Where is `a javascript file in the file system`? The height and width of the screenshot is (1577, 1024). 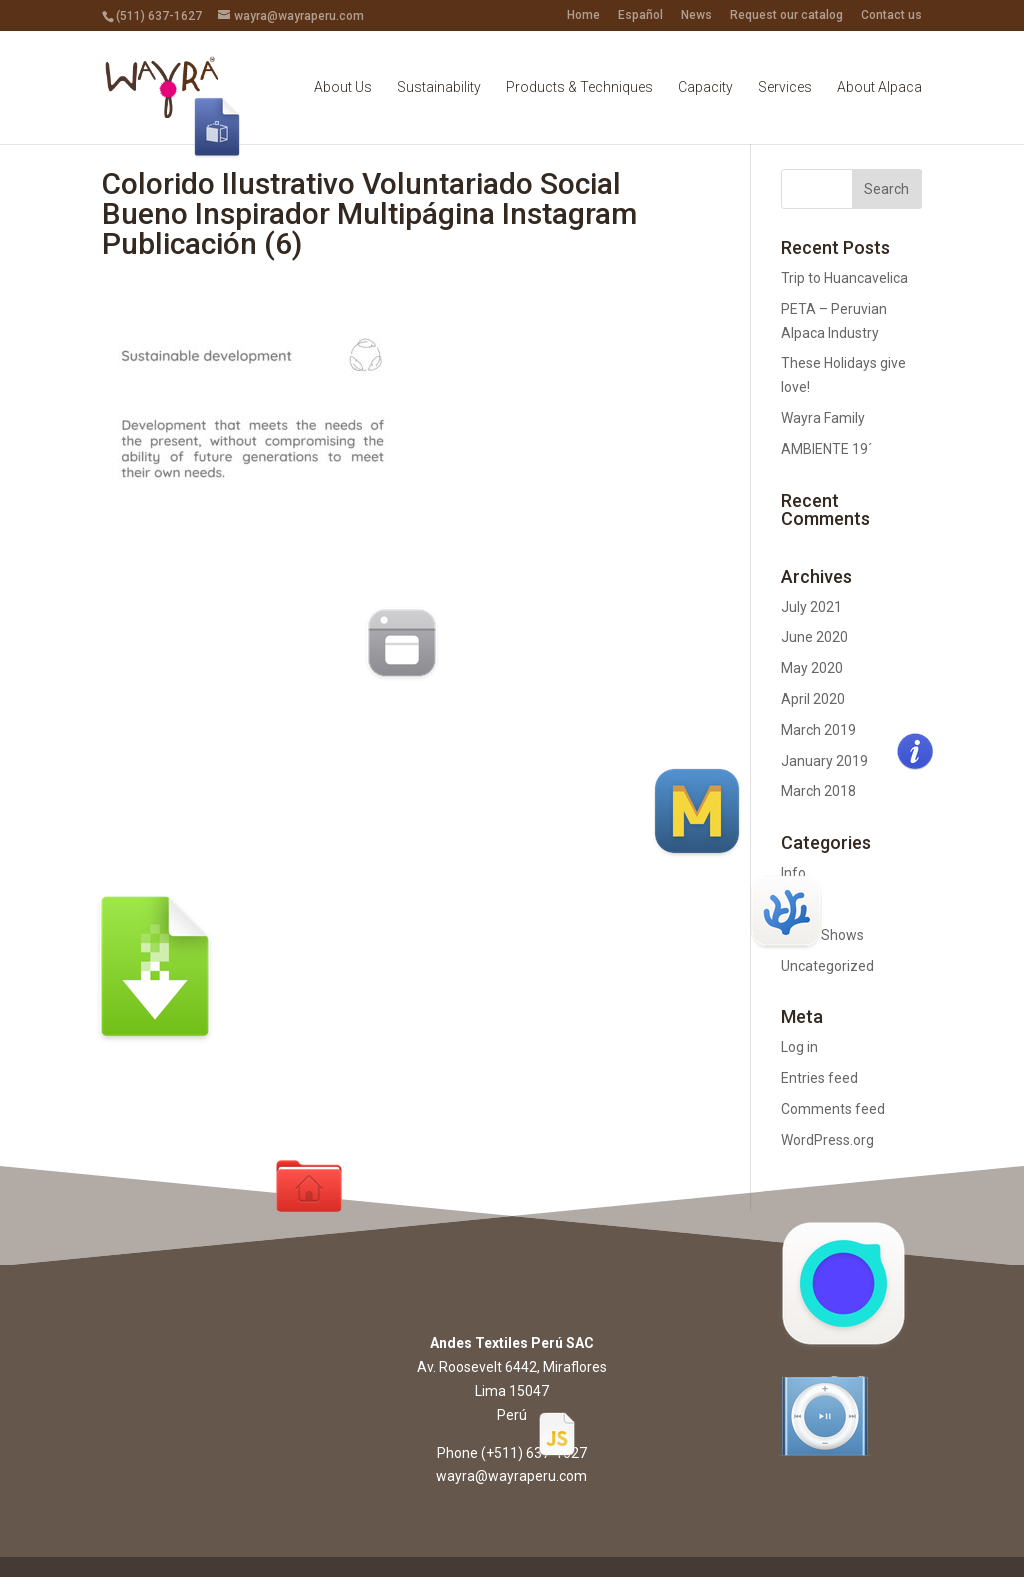 a javascript file in the file system is located at coordinates (557, 1434).